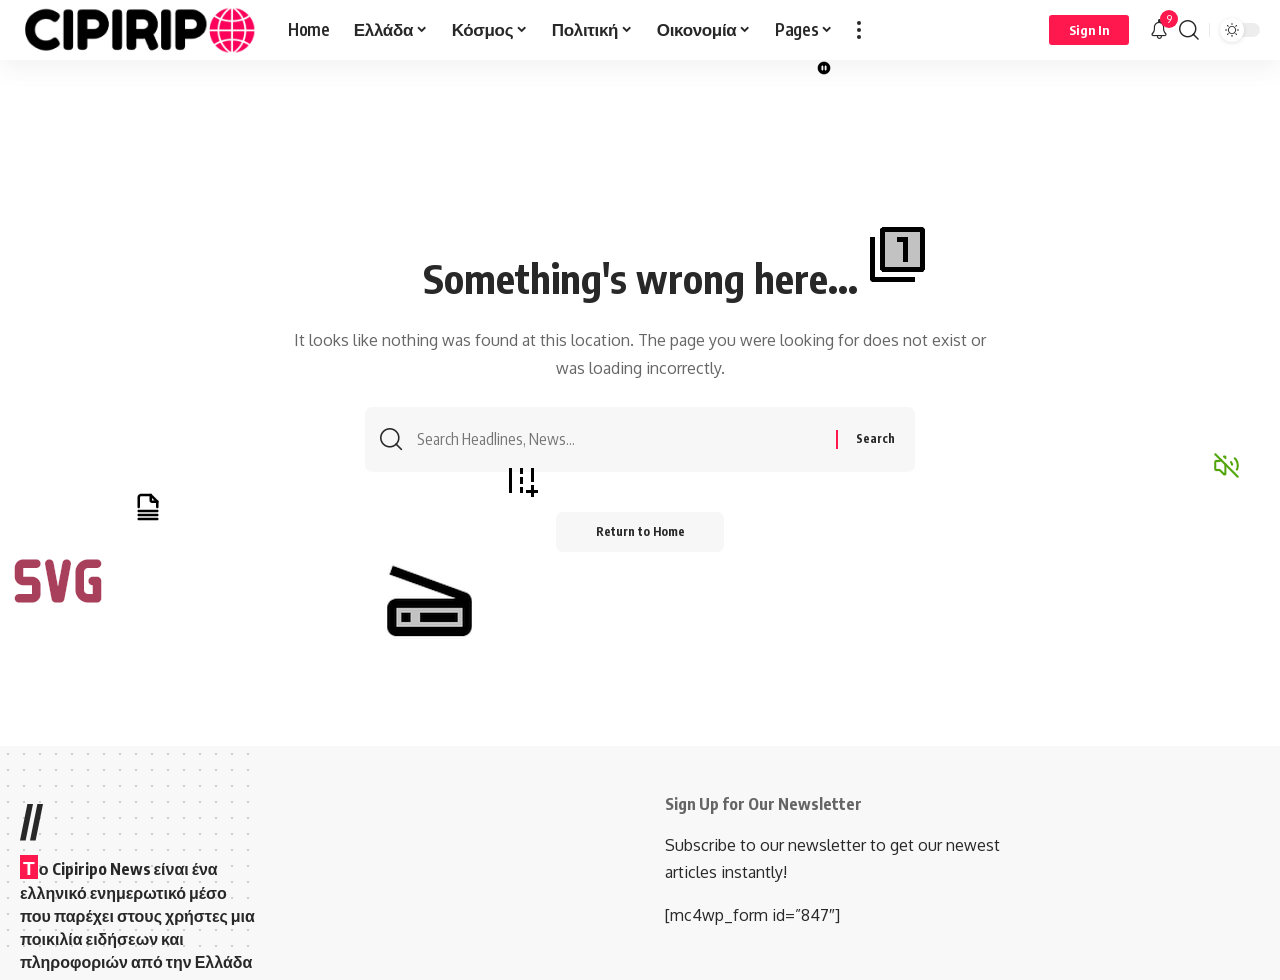 The width and height of the screenshot is (1280, 980). I want to click on pause media playback, so click(824, 68).